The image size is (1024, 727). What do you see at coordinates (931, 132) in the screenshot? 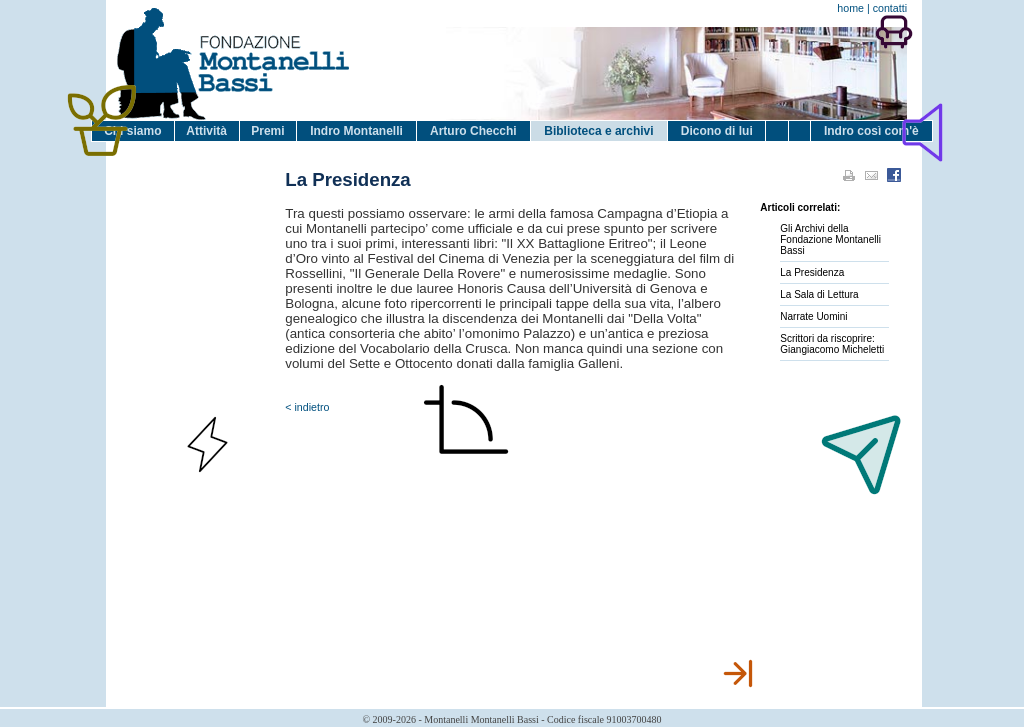
I see `speaker with no audio output` at bounding box center [931, 132].